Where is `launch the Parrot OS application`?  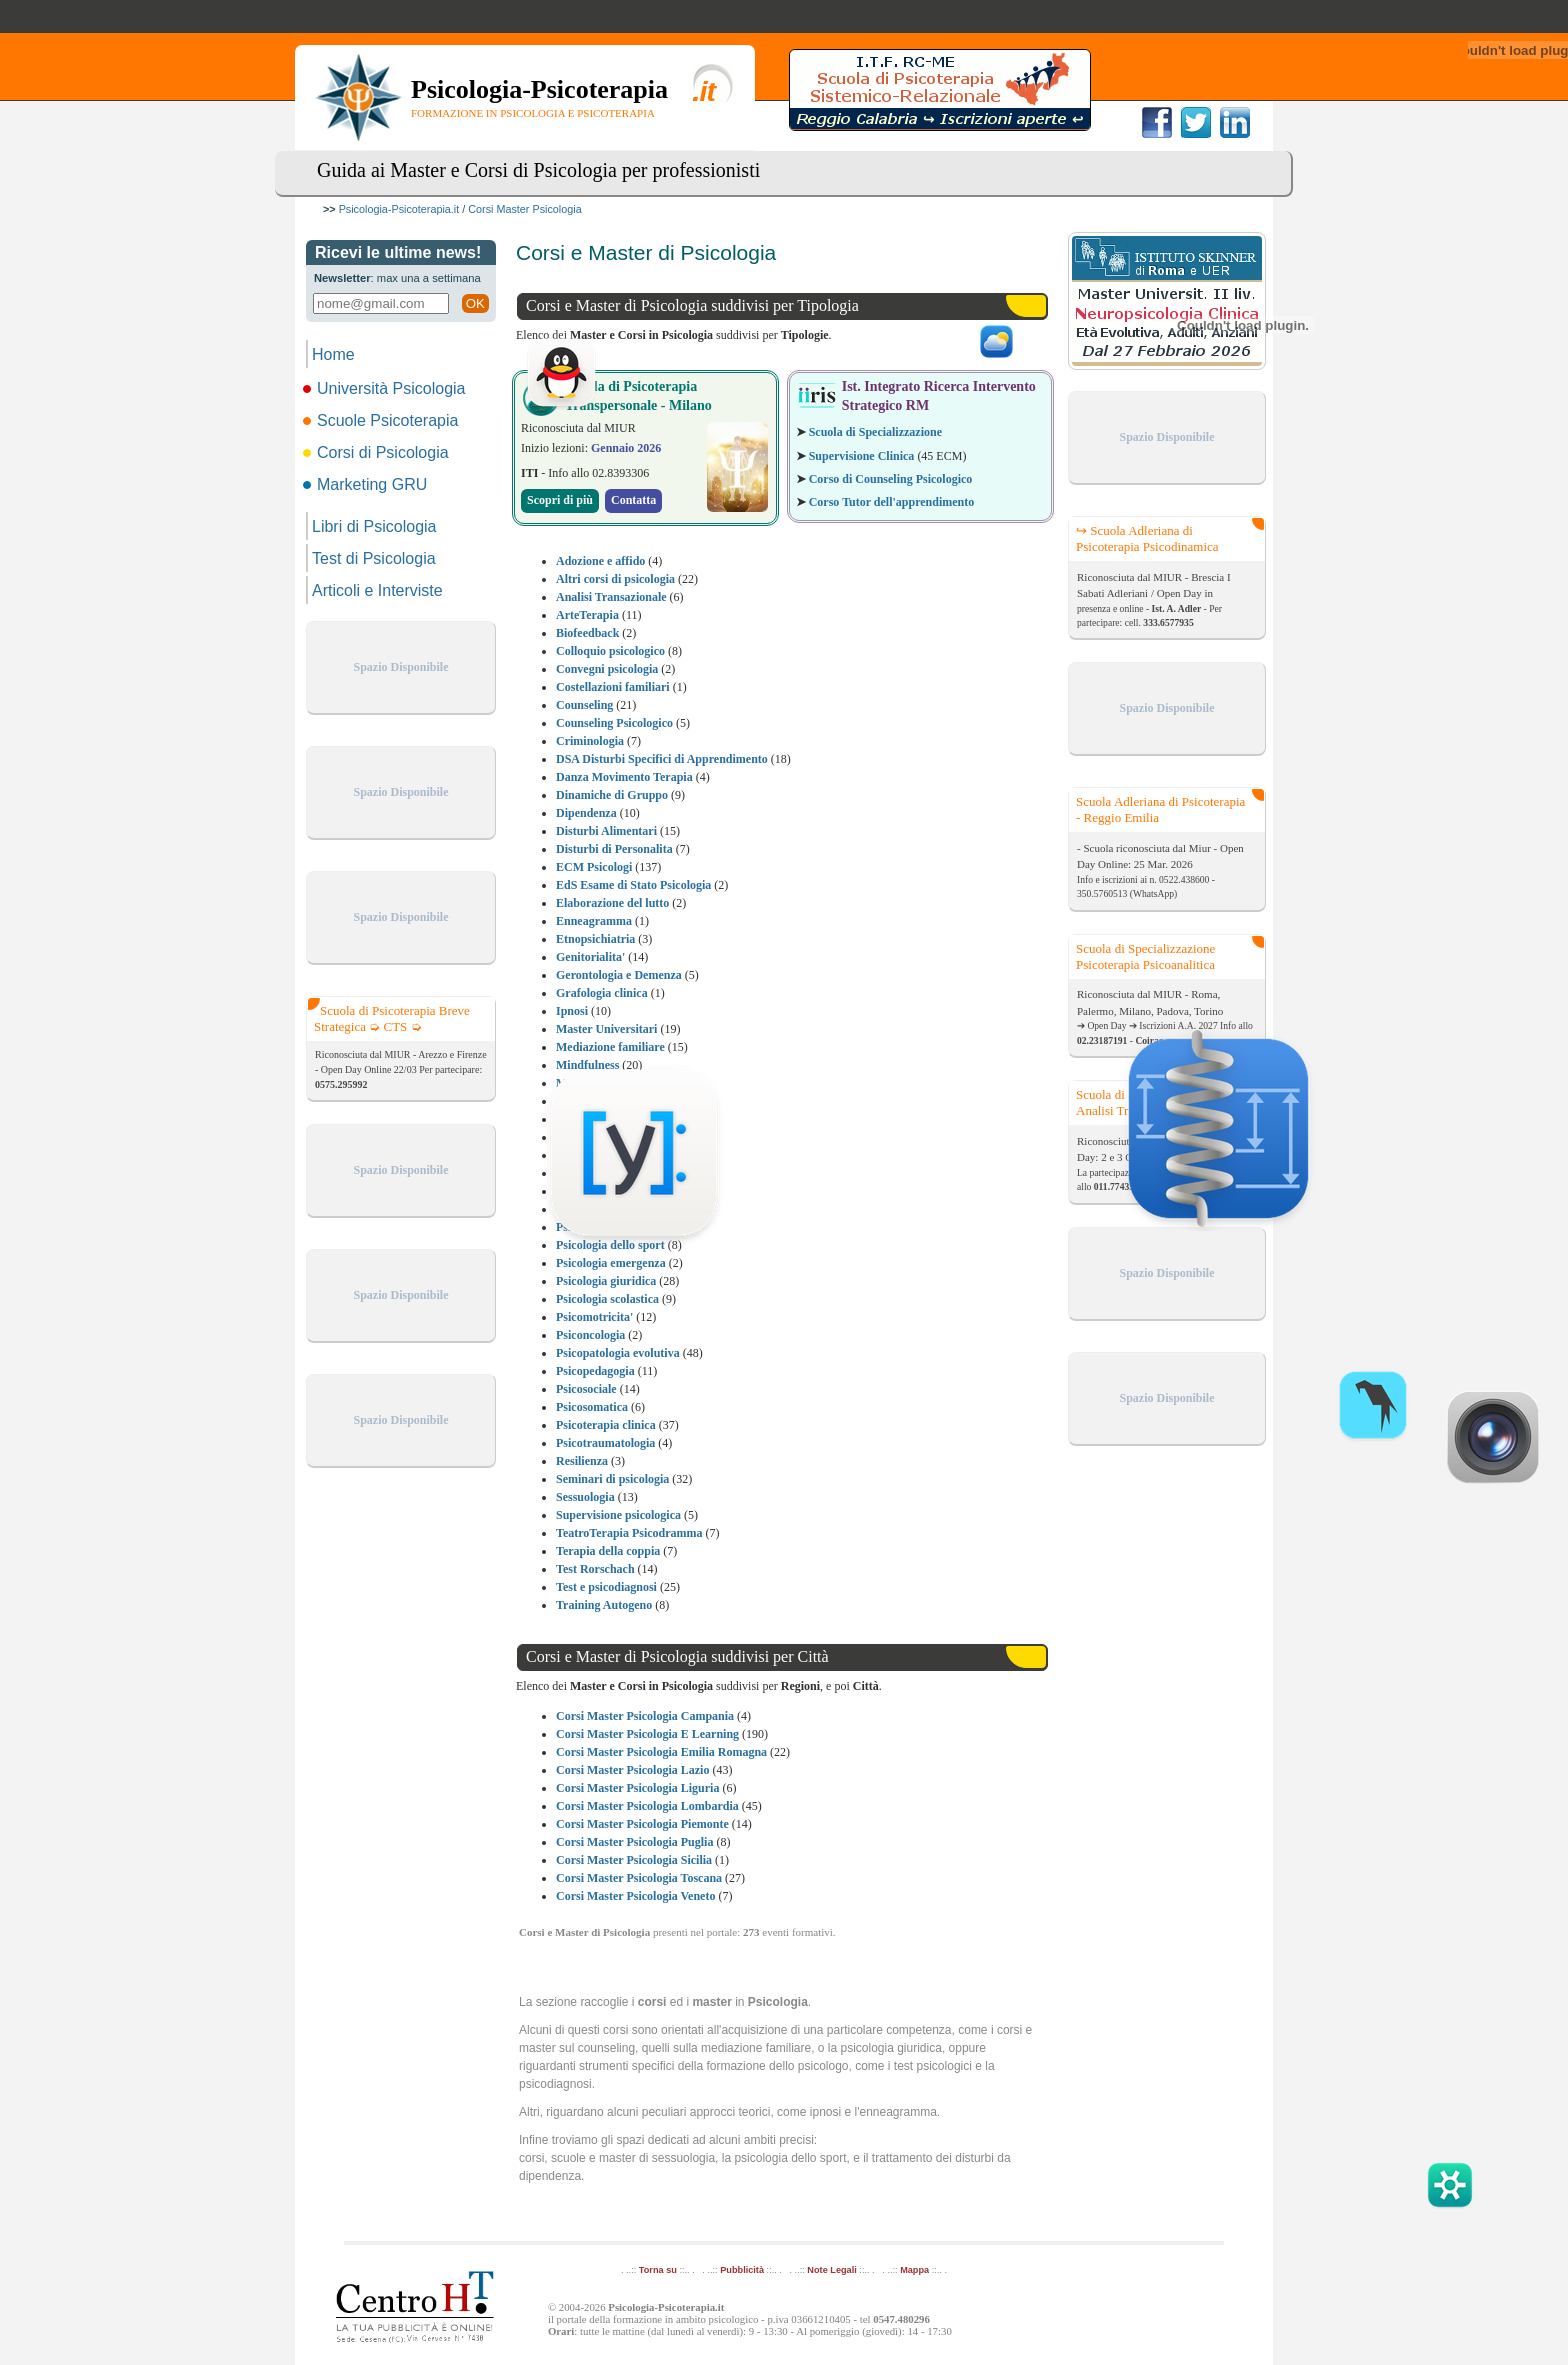 launch the Parrot OS application is located at coordinates (1373, 1405).